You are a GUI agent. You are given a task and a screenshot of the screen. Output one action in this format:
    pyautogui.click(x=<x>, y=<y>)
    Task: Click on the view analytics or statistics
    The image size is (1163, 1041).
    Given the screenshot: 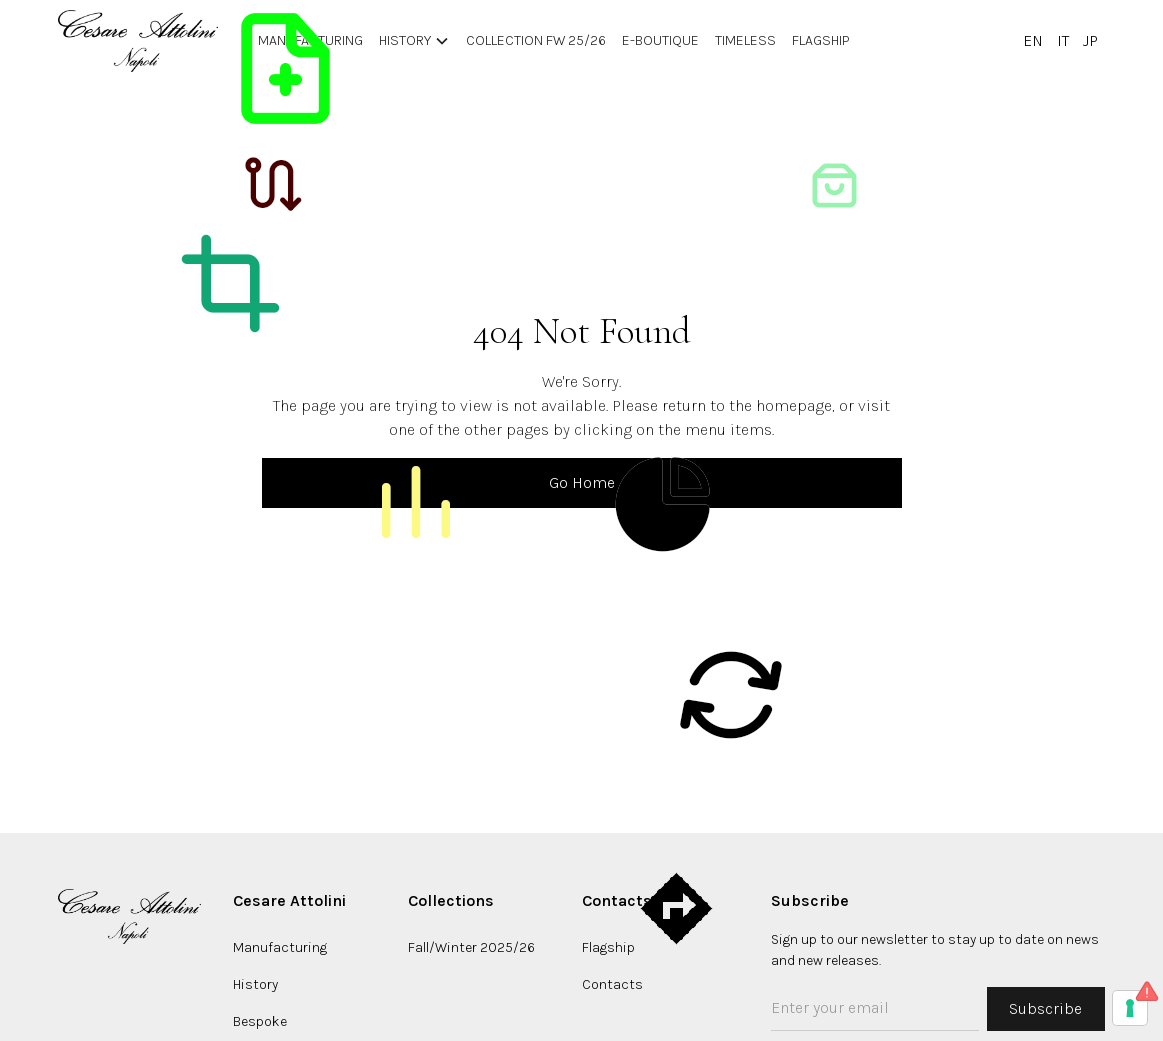 What is the action you would take?
    pyautogui.click(x=416, y=500)
    